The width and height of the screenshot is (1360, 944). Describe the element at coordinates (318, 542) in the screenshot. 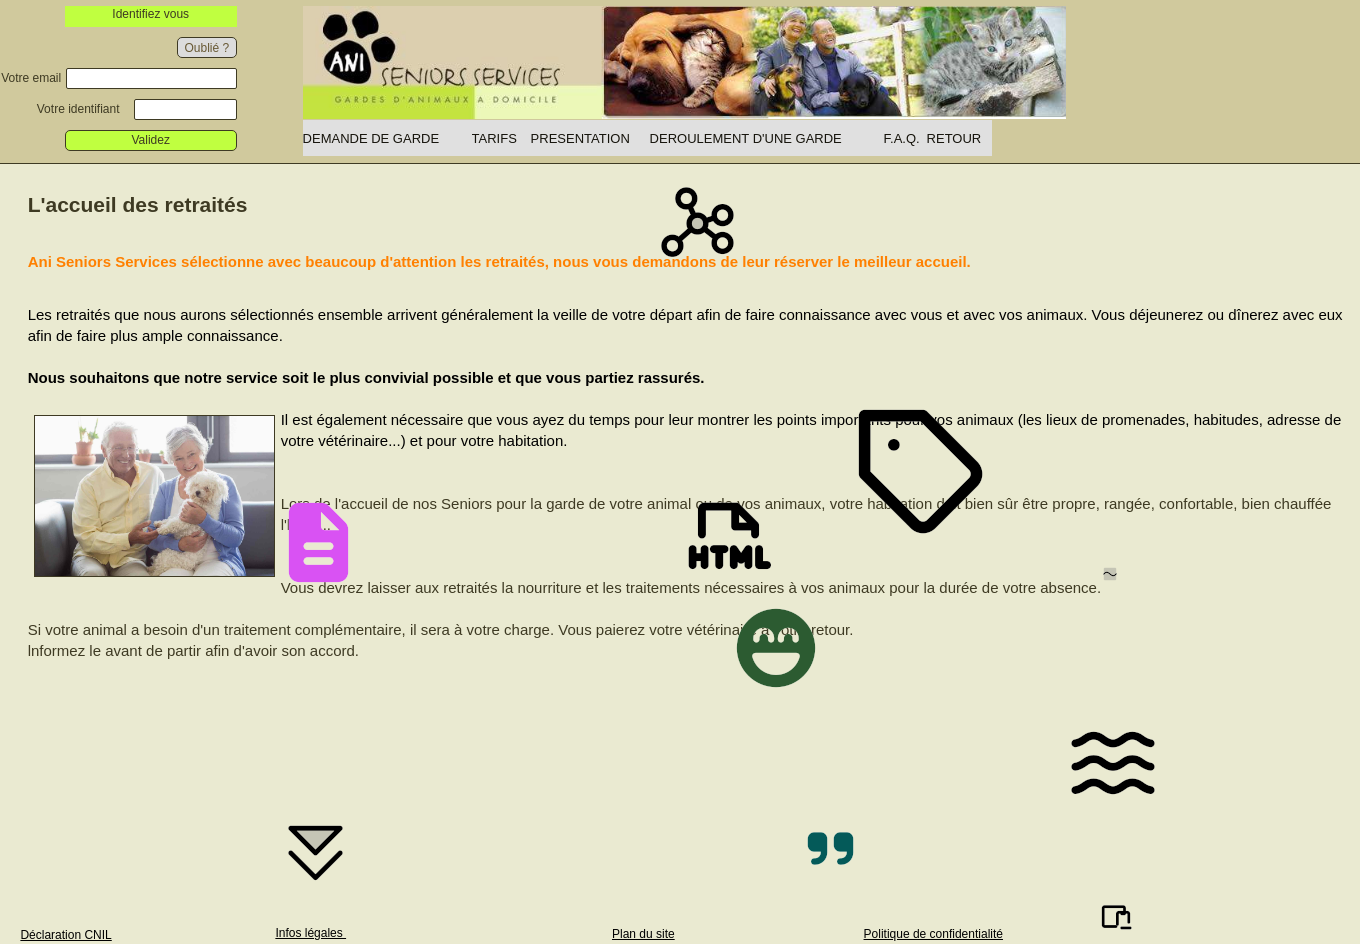

I see `view document or text file` at that location.